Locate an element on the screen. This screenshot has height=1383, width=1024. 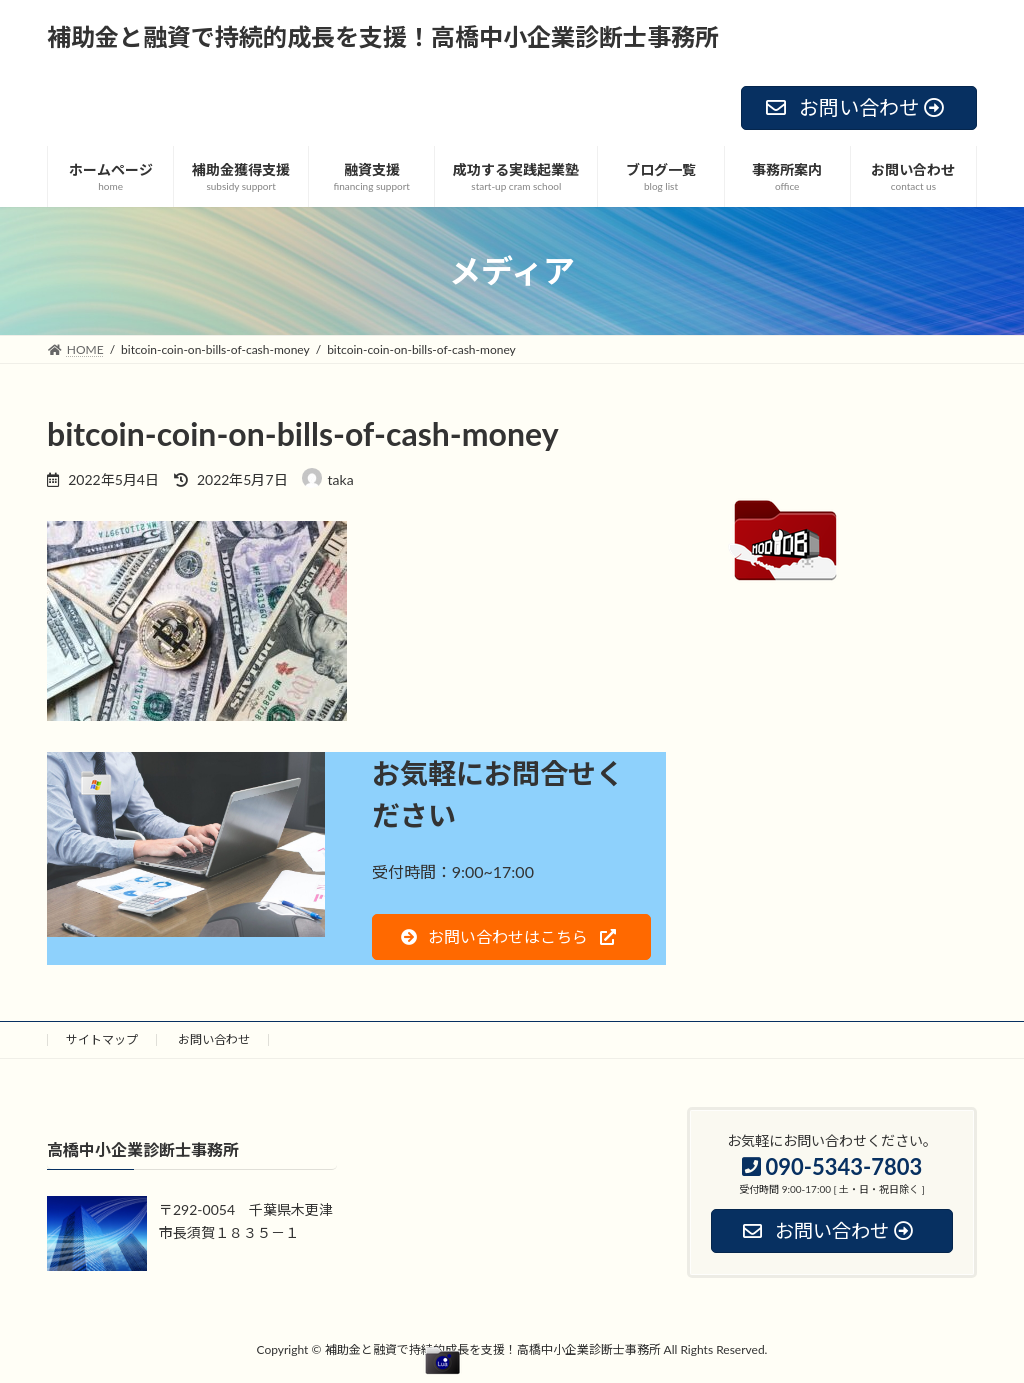
open folder containing windows xp files or programs is located at coordinates (96, 784).